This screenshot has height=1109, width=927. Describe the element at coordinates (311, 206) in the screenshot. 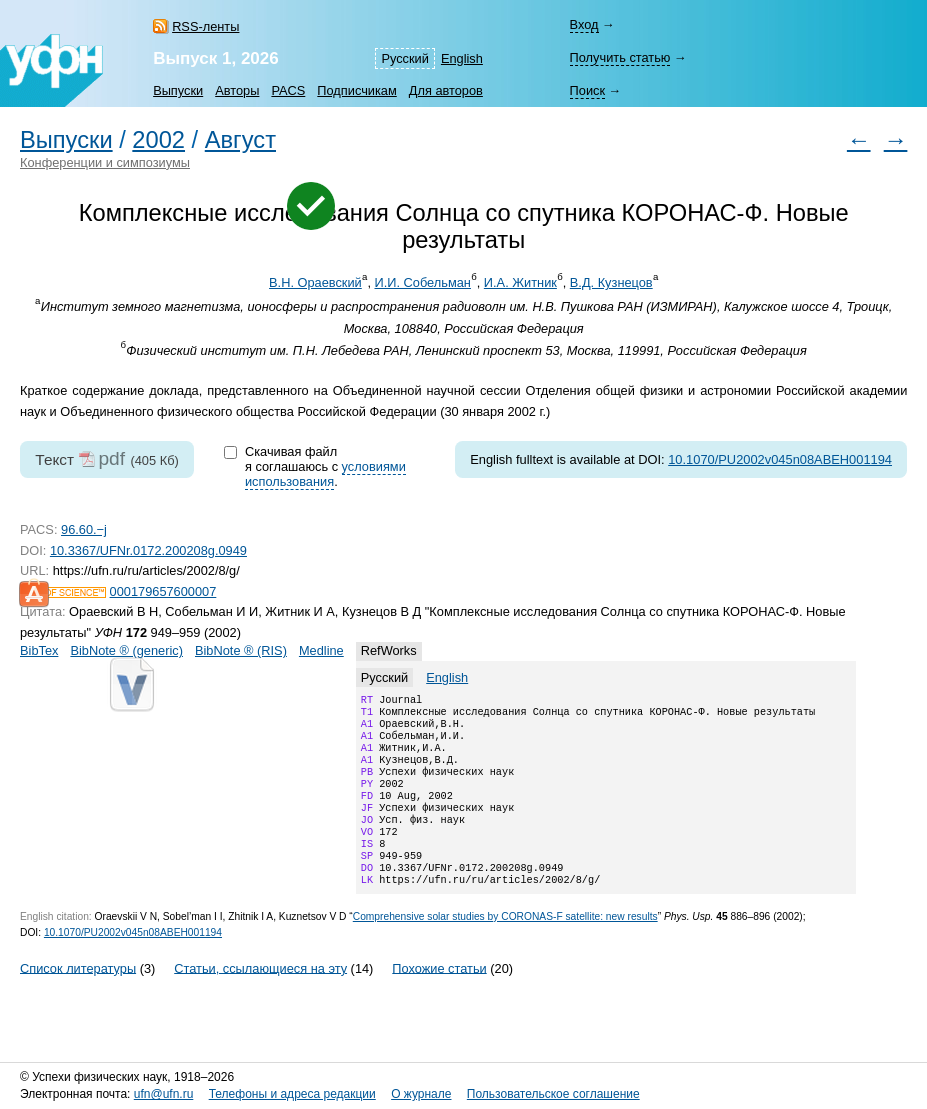

I see `indicates a selected or checked item` at that location.